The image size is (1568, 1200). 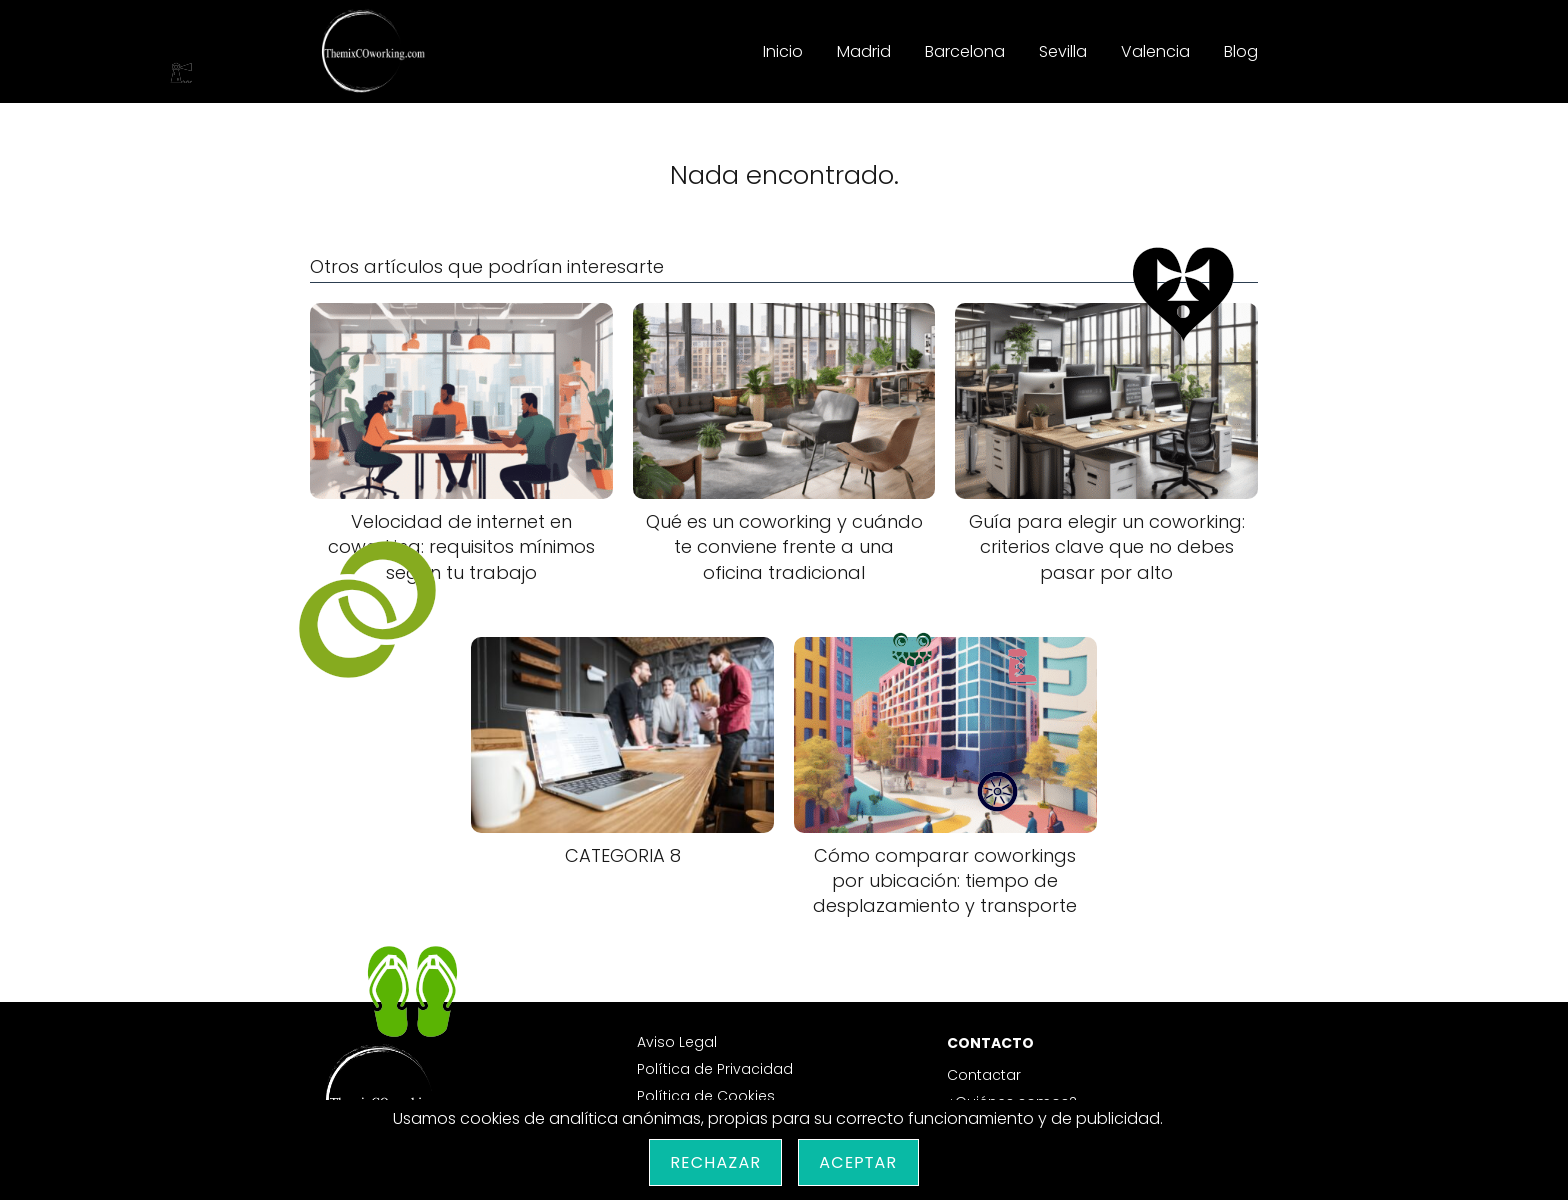 What do you see at coordinates (1022, 667) in the screenshot?
I see `select winter boot equipment` at bounding box center [1022, 667].